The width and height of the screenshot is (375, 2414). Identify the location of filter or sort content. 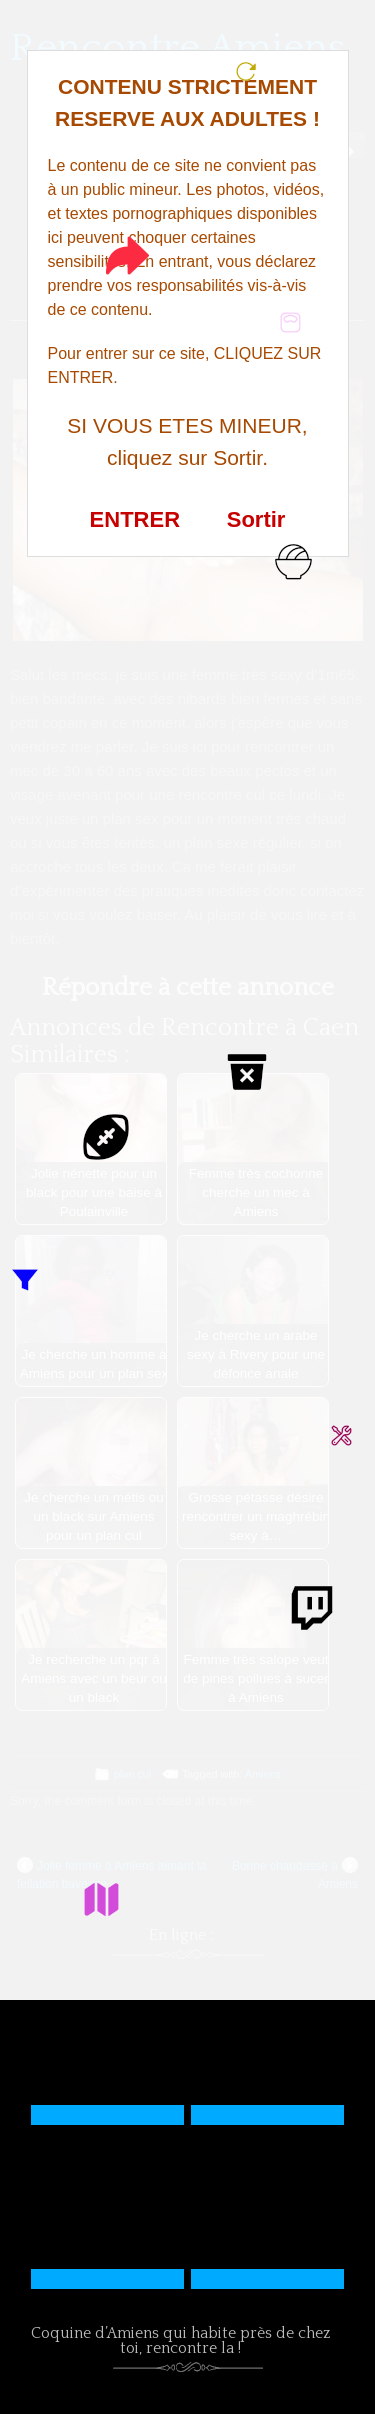
(25, 1280).